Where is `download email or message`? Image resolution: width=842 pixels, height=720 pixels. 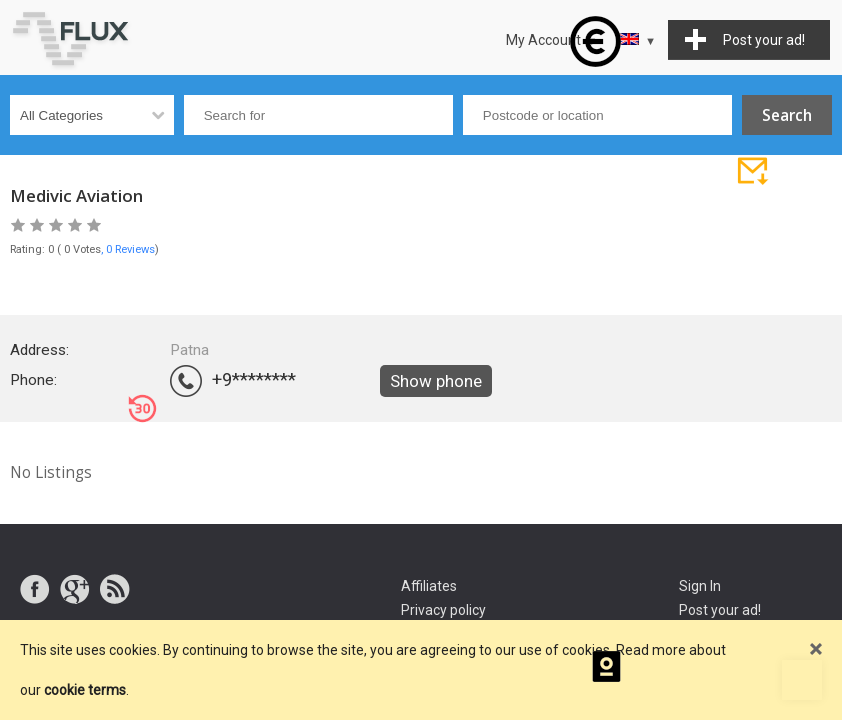
download email or message is located at coordinates (752, 170).